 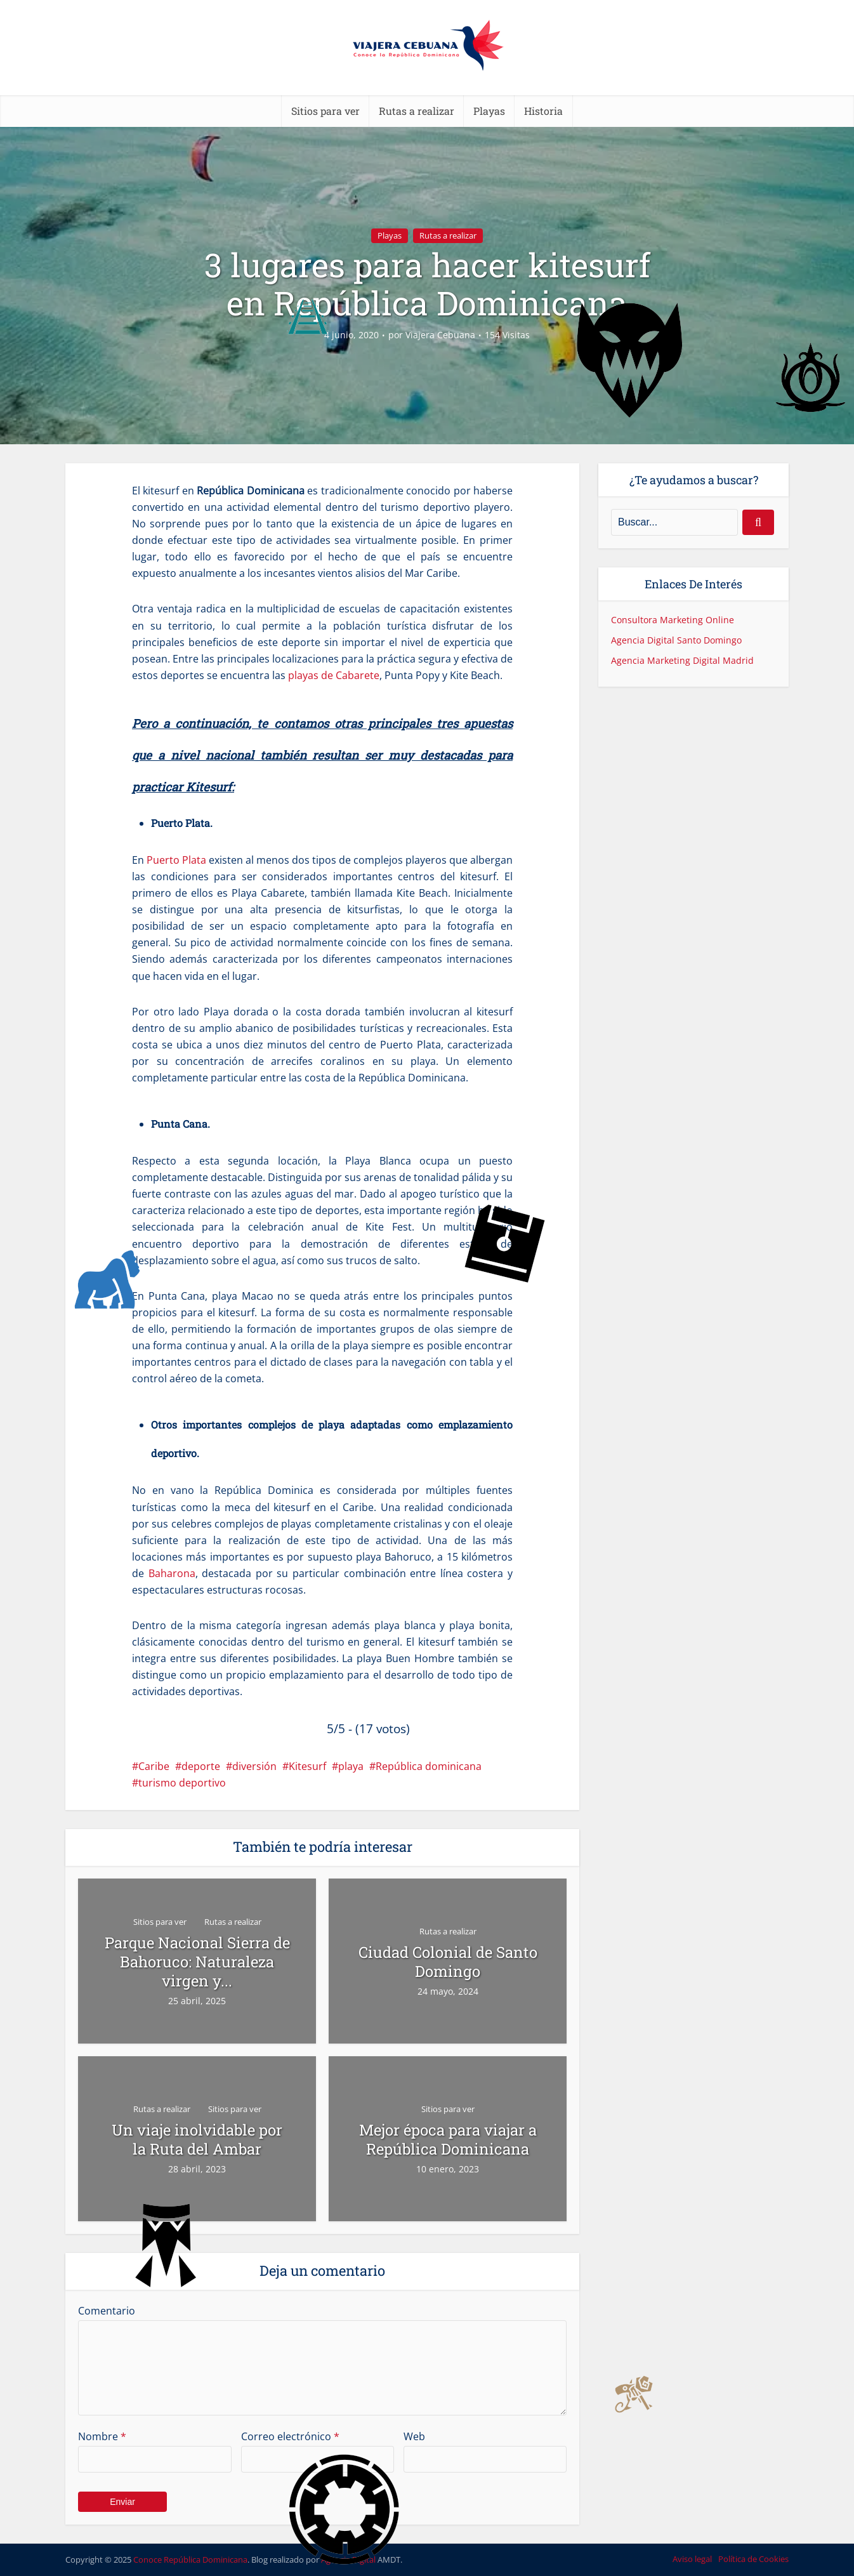 I want to click on access security settings, so click(x=345, y=2509).